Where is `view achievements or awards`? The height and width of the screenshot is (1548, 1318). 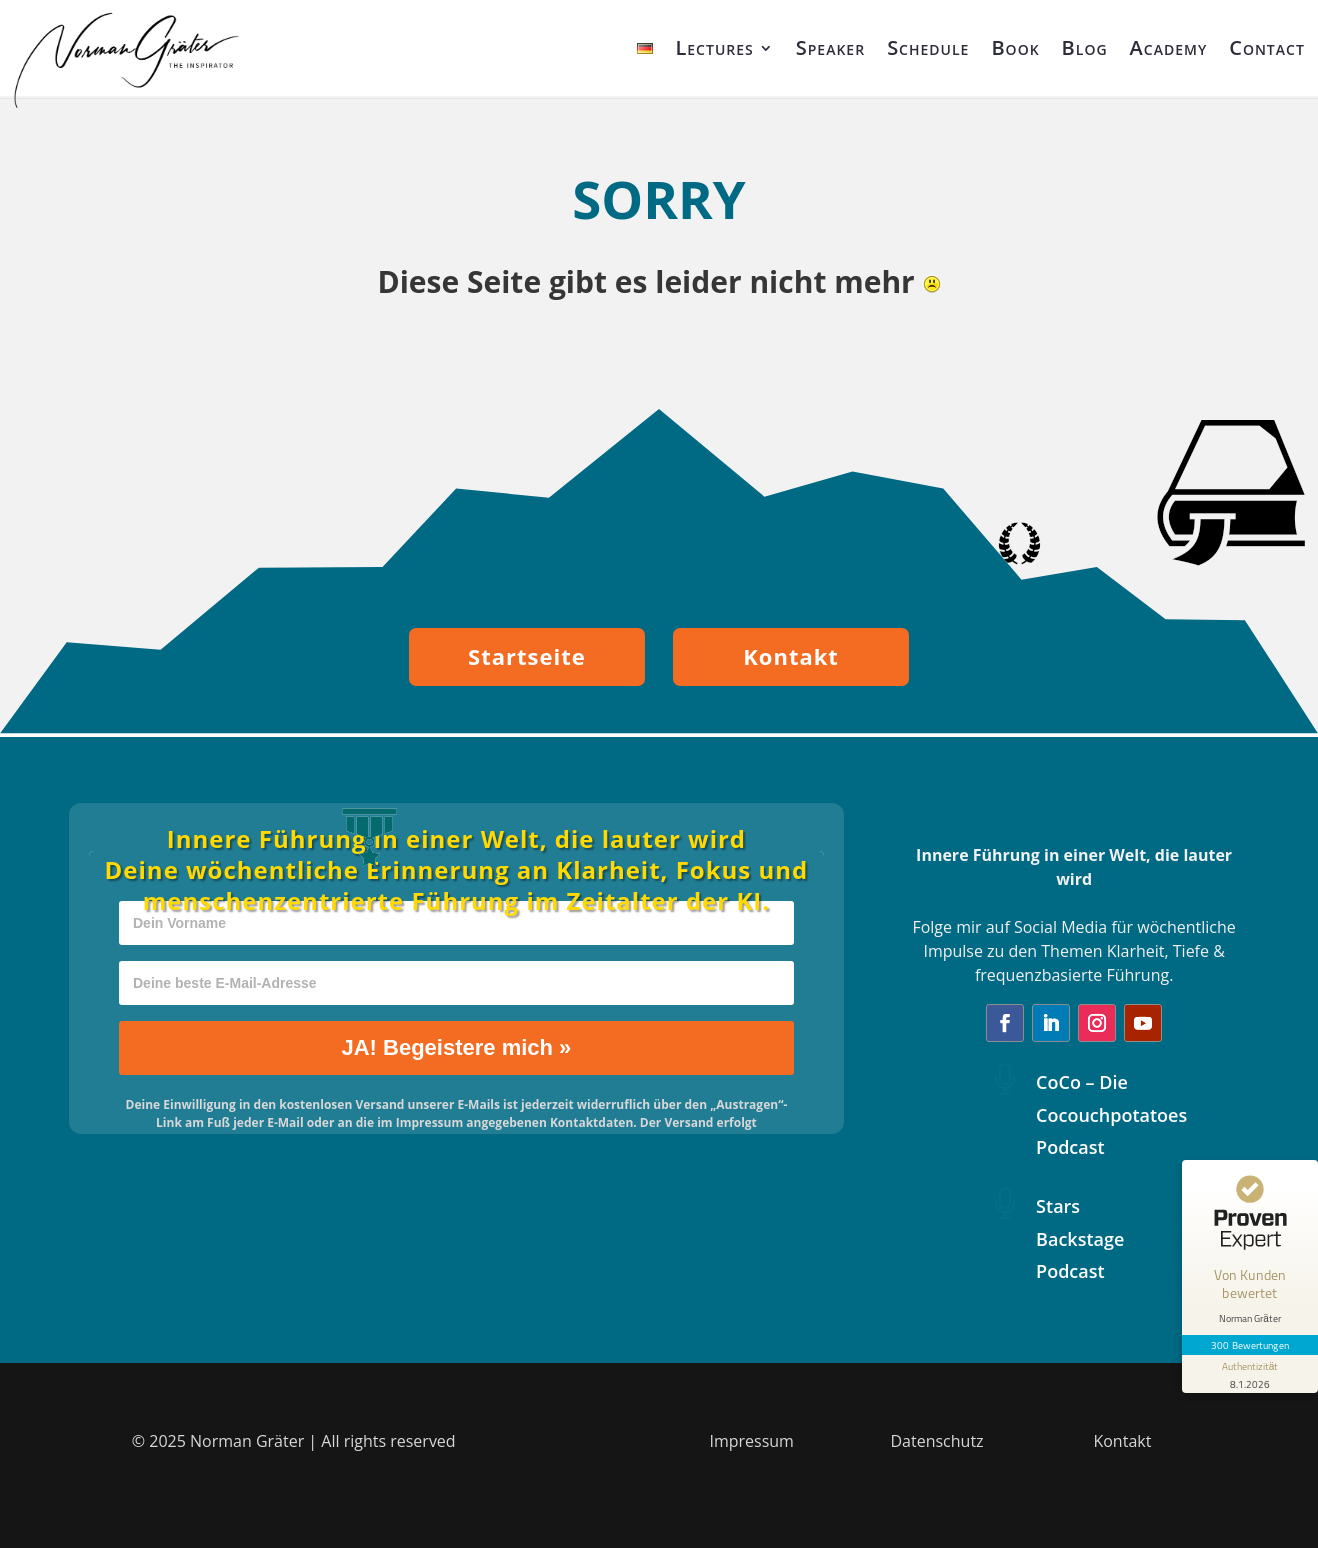
view achievements or awards is located at coordinates (369, 837).